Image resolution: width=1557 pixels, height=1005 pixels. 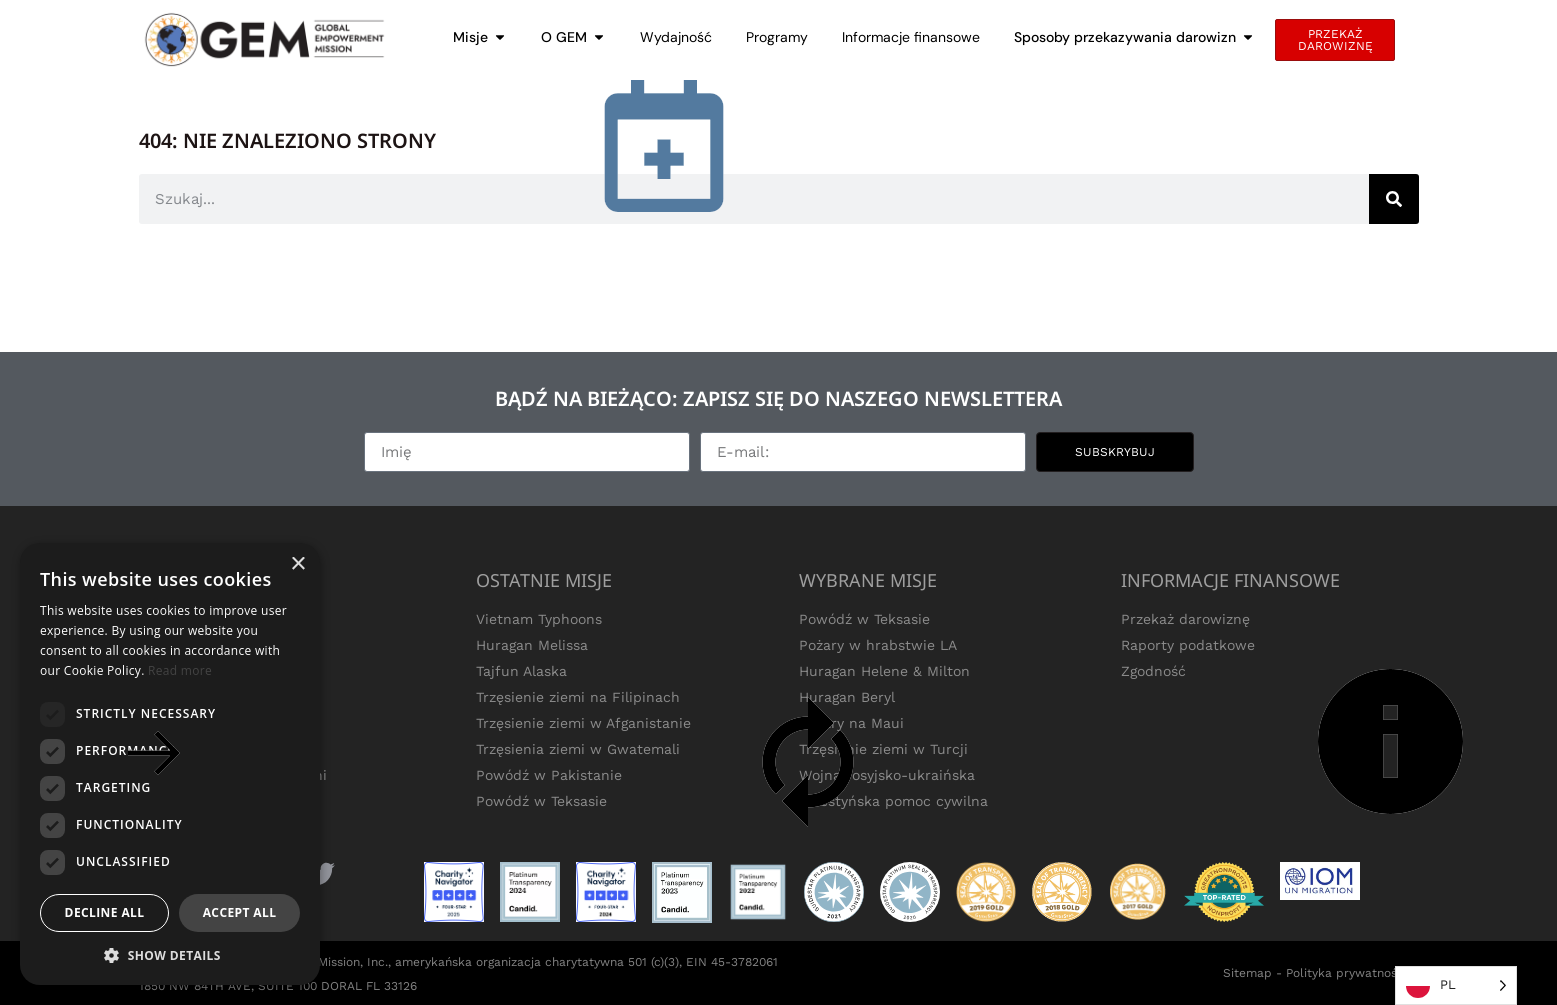 What do you see at coordinates (1390, 741) in the screenshot?
I see `view more information or details` at bounding box center [1390, 741].